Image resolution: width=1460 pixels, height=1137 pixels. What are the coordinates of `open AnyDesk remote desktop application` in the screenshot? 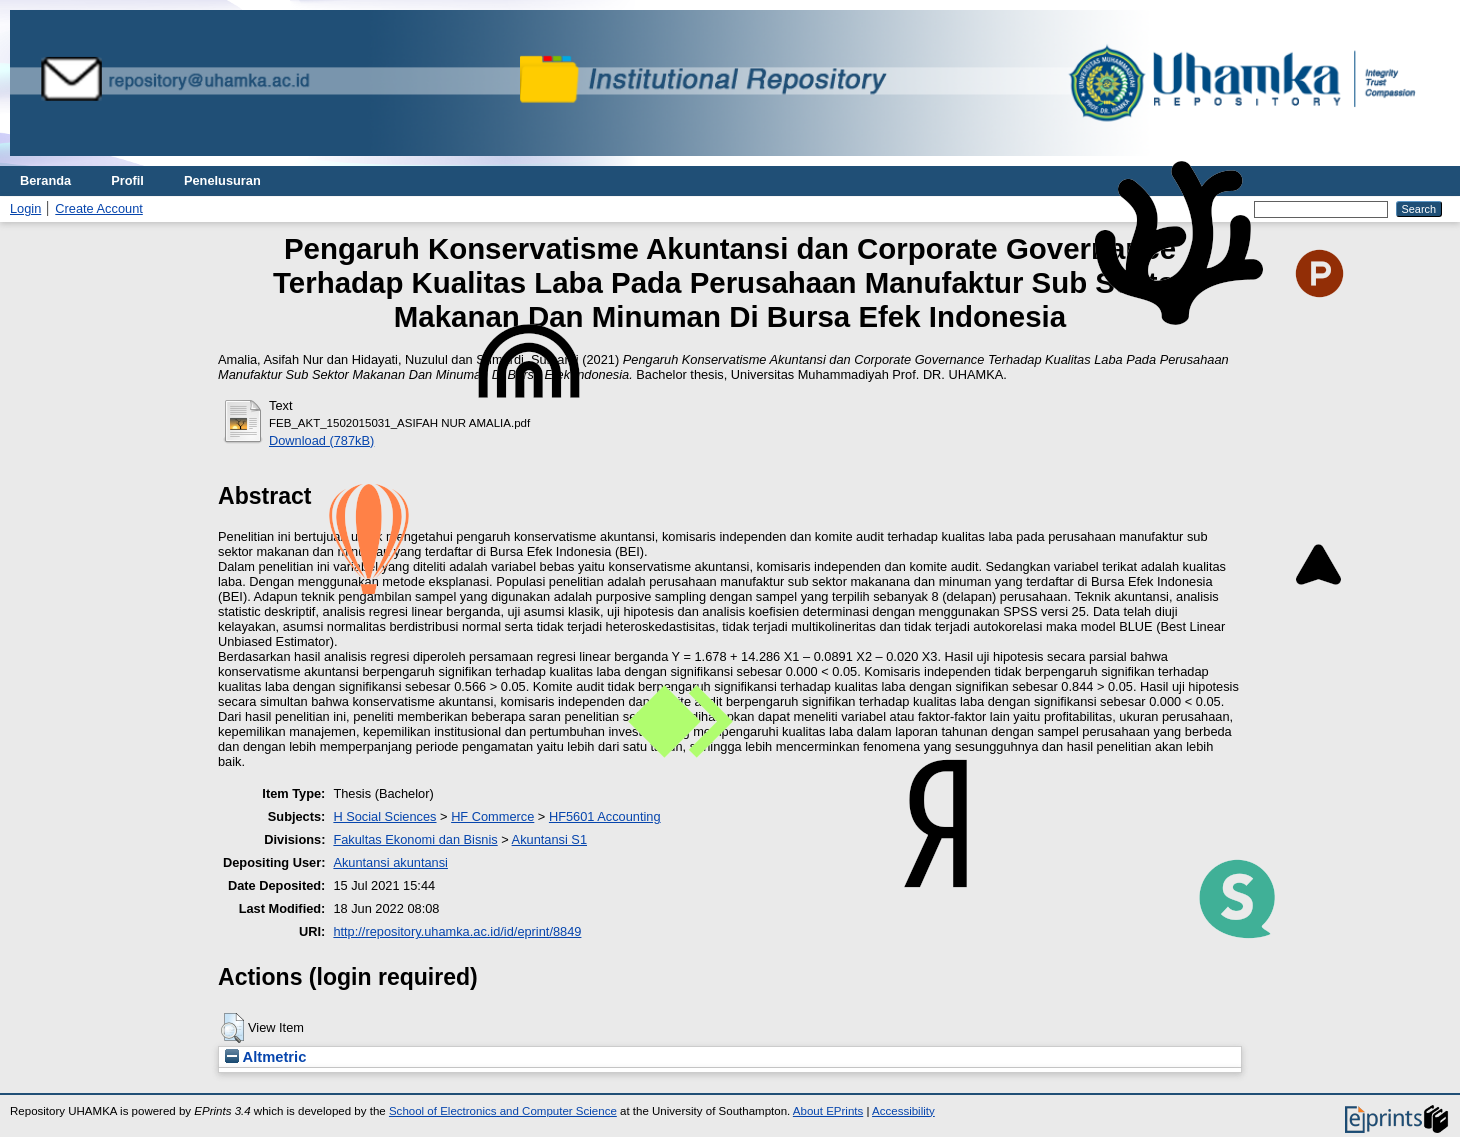 It's located at (680, 721).